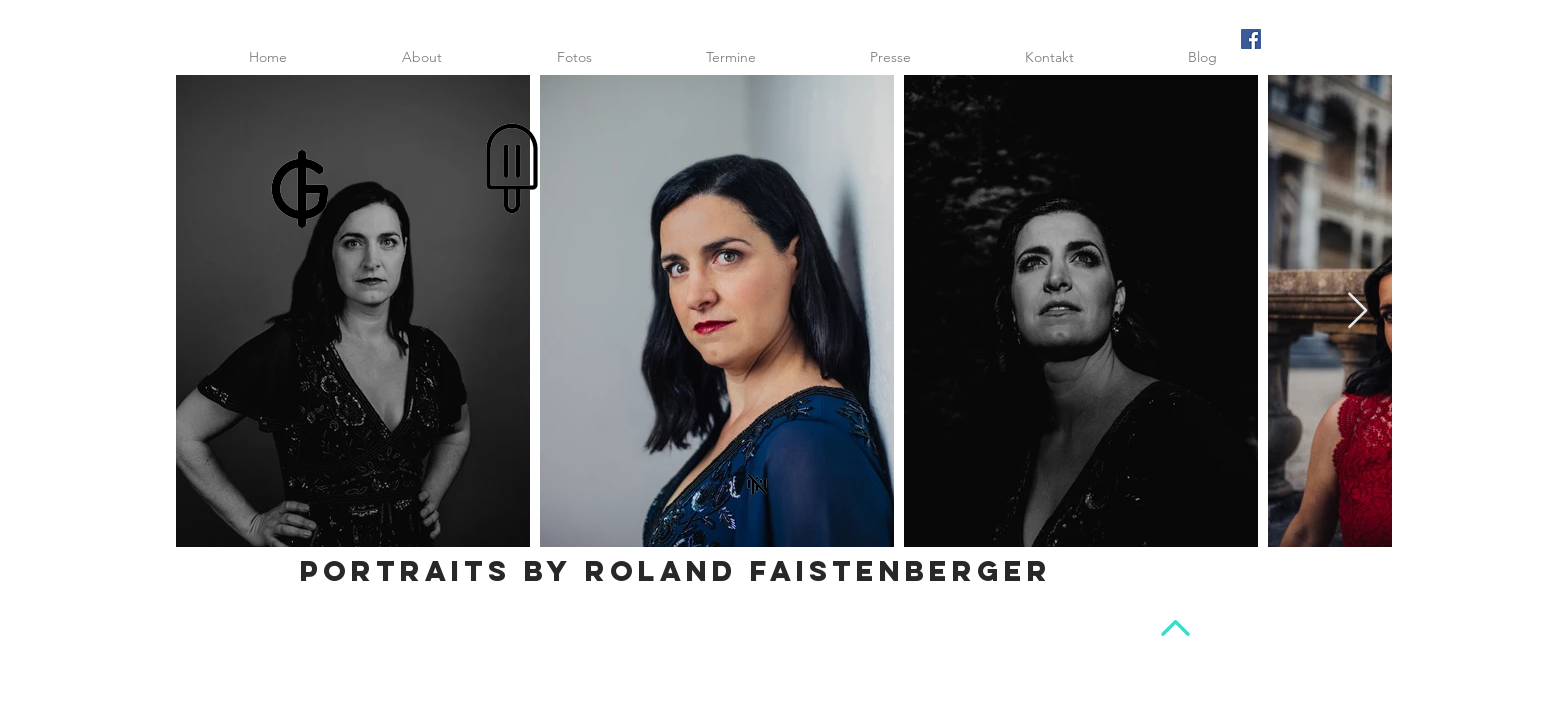 This screenshot has width=1568, height=720. I want to click on indicates summer or seasonal content, so click(512, 167).